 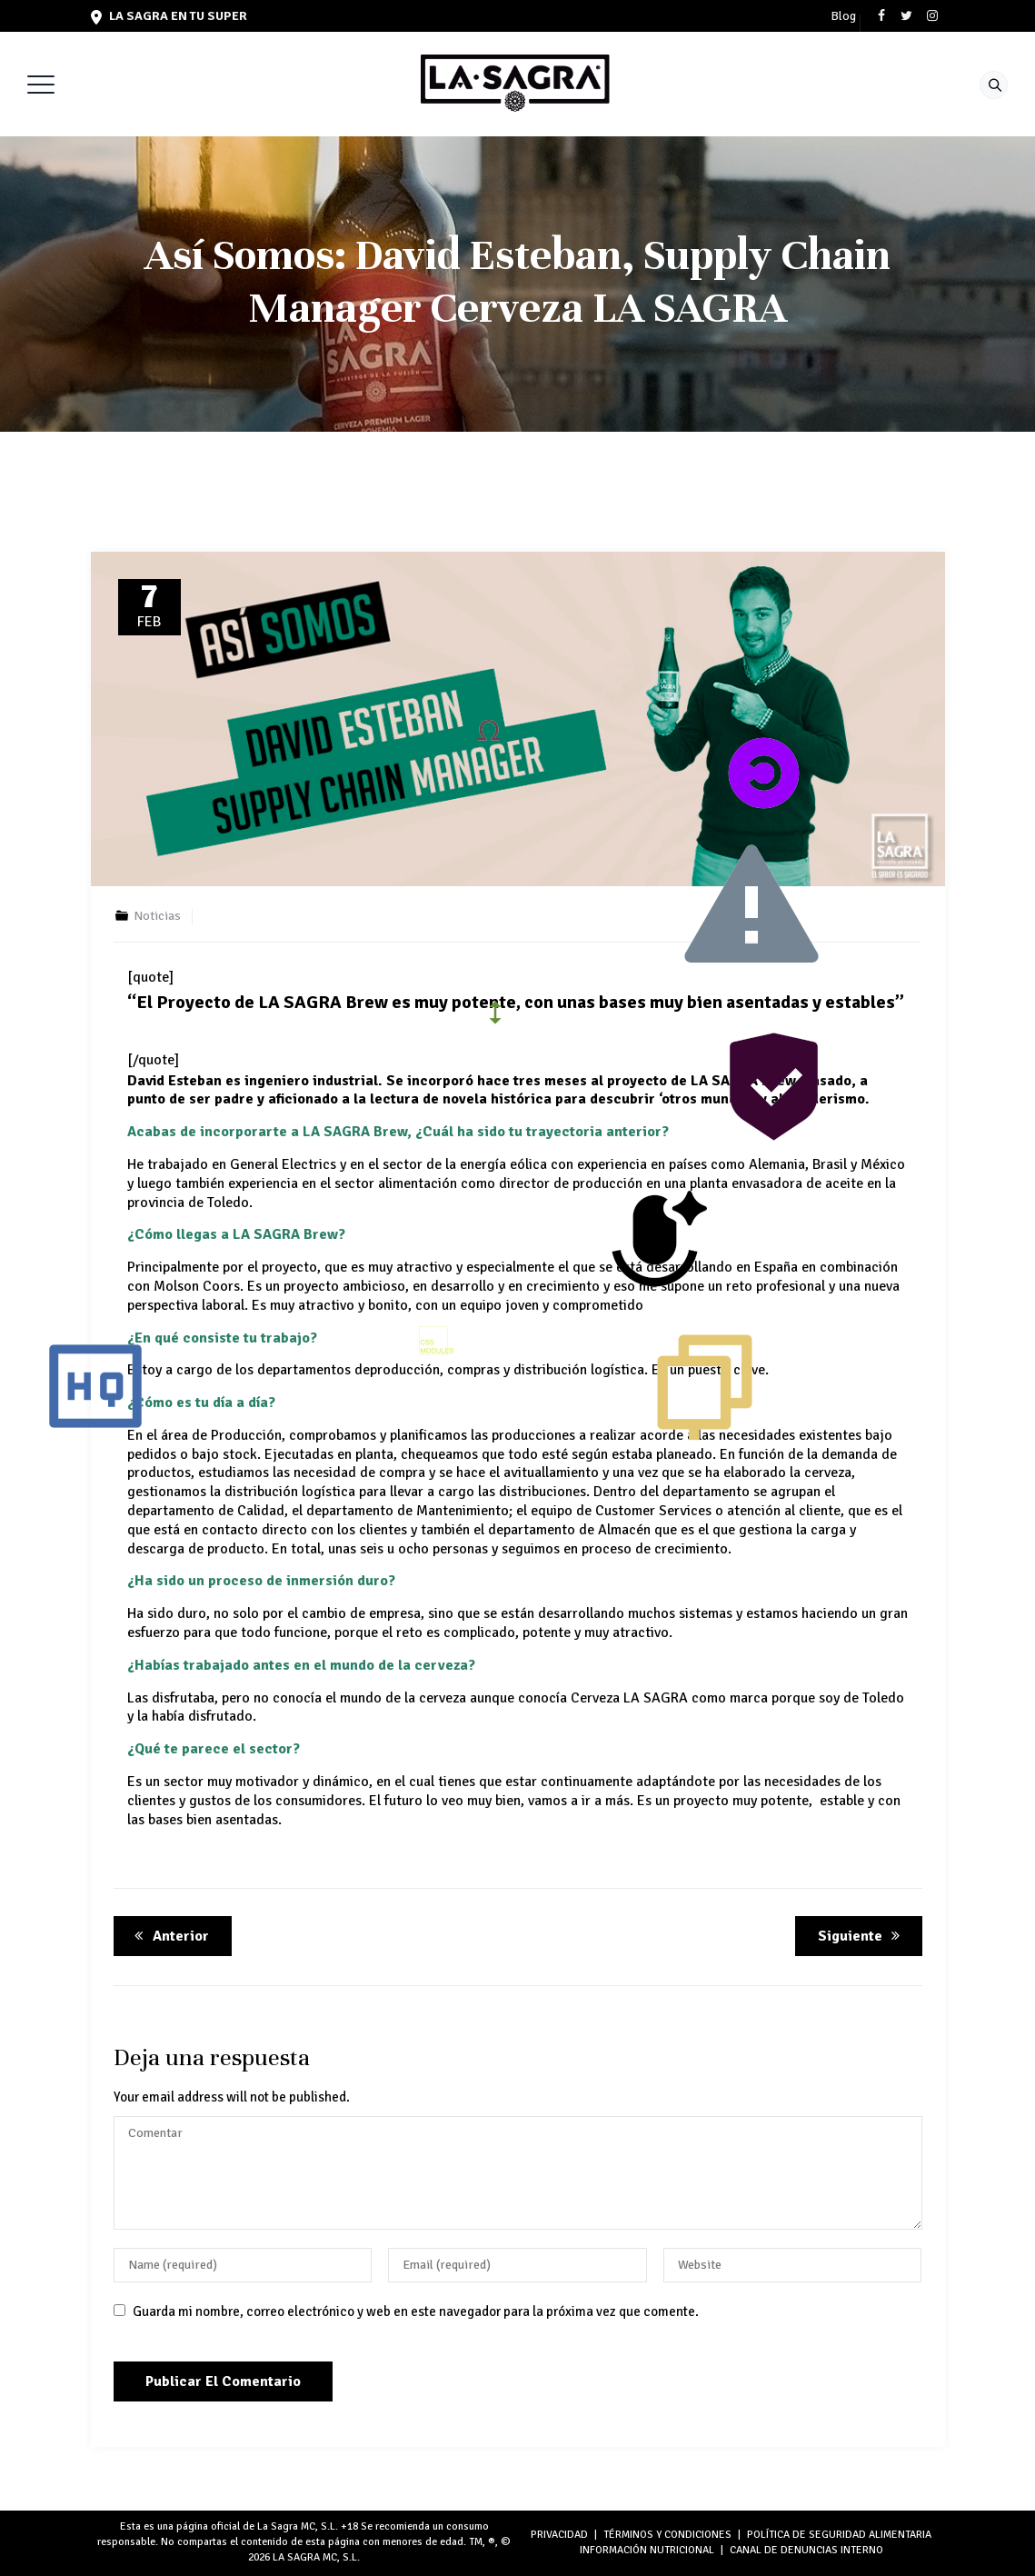 I want to click on indicates high quality media or streaming option, so click(x=95, y=1386).